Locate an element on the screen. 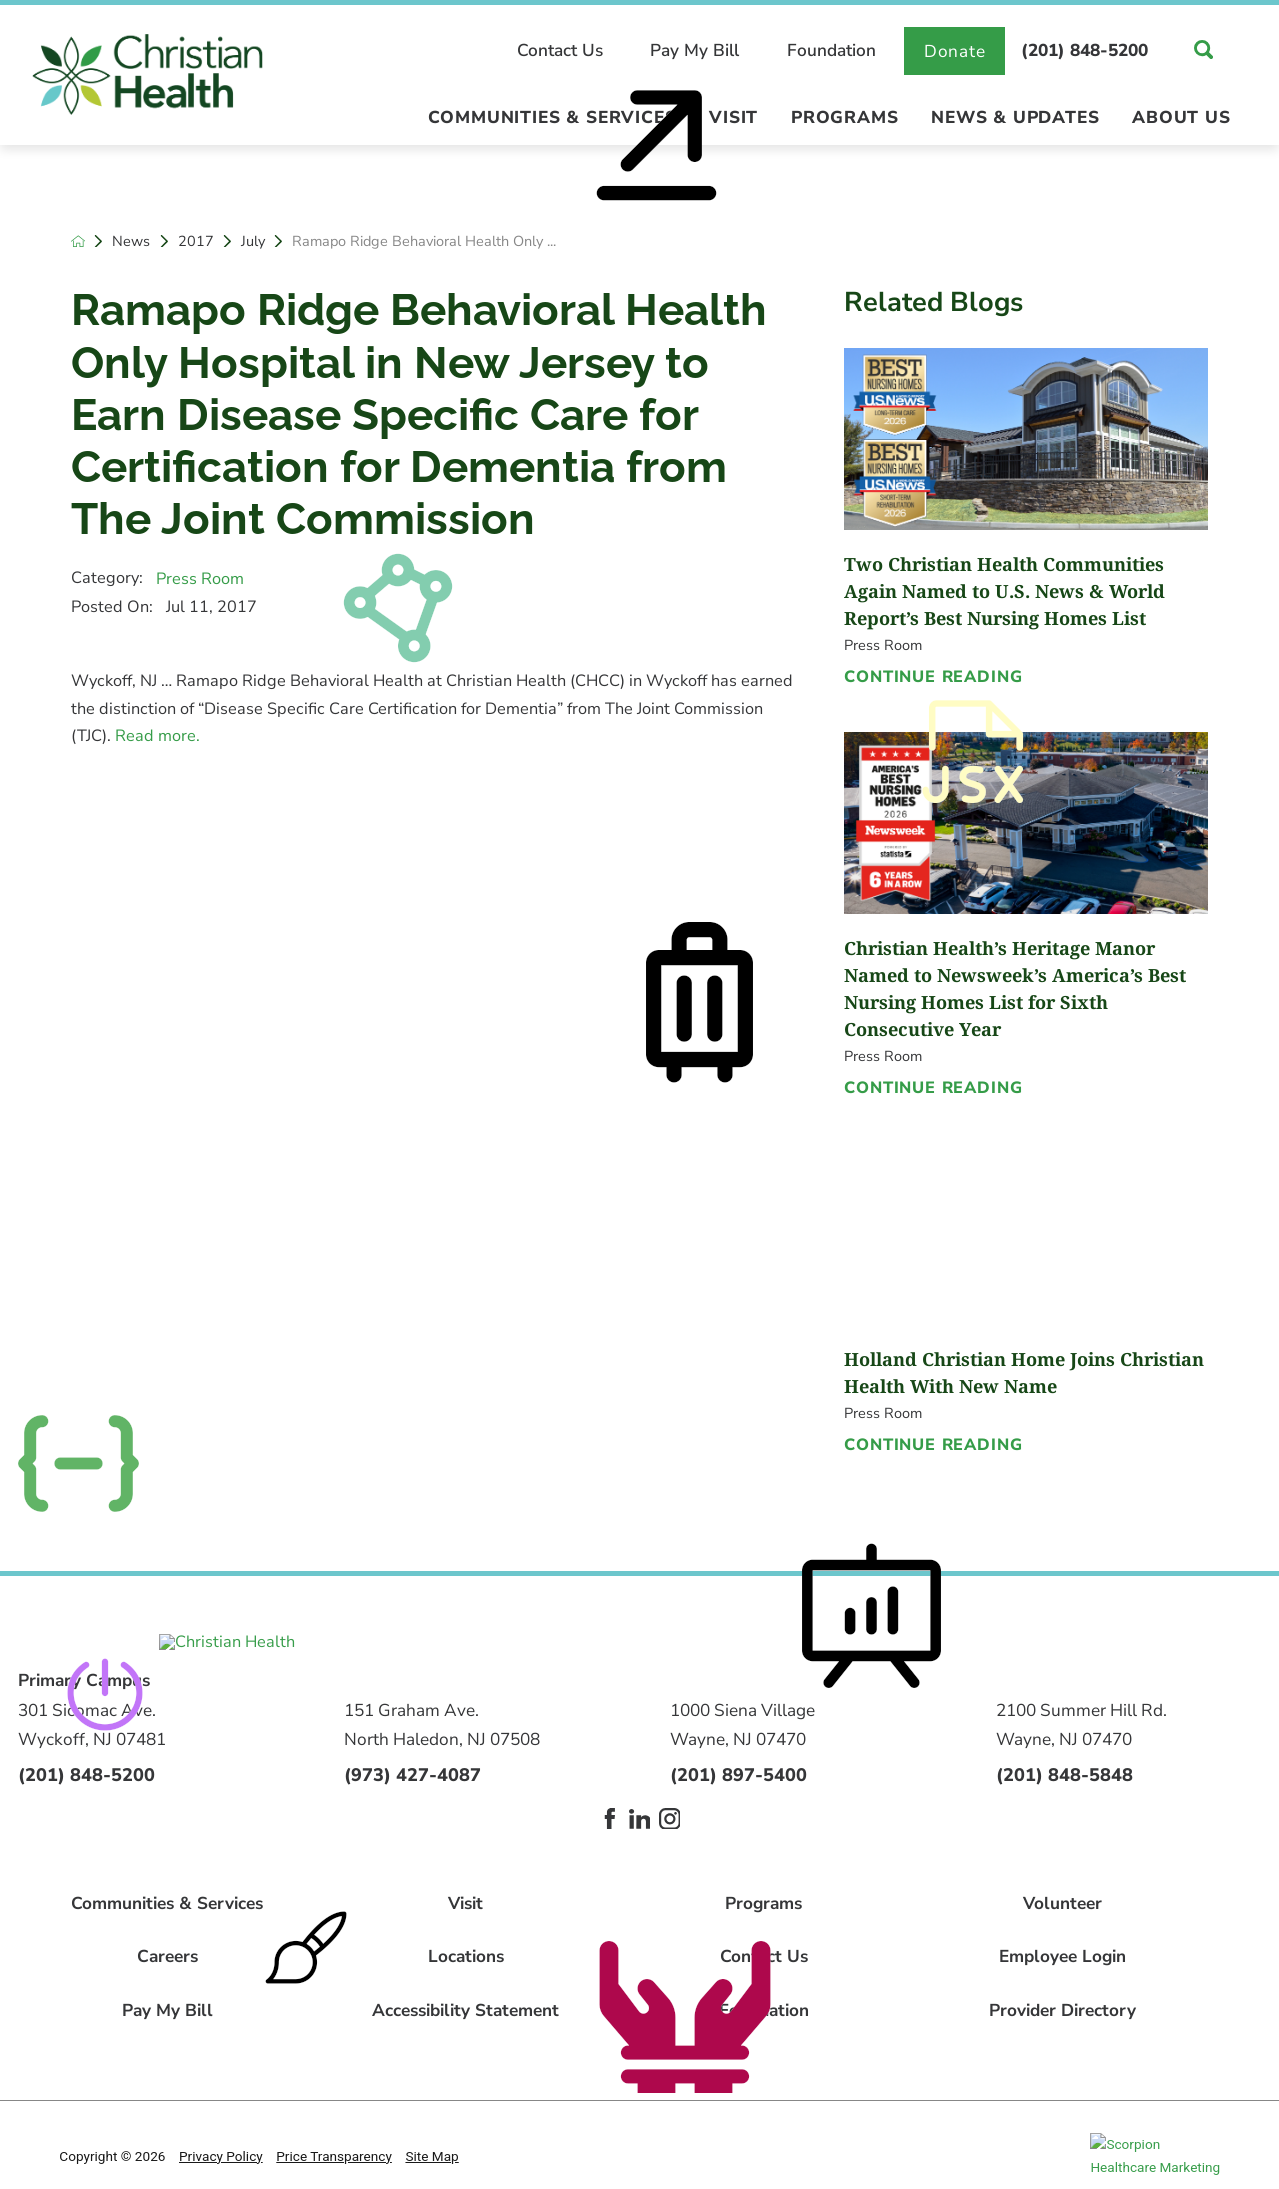  access travel or trip planning features is located at coordinates (699, 1003).